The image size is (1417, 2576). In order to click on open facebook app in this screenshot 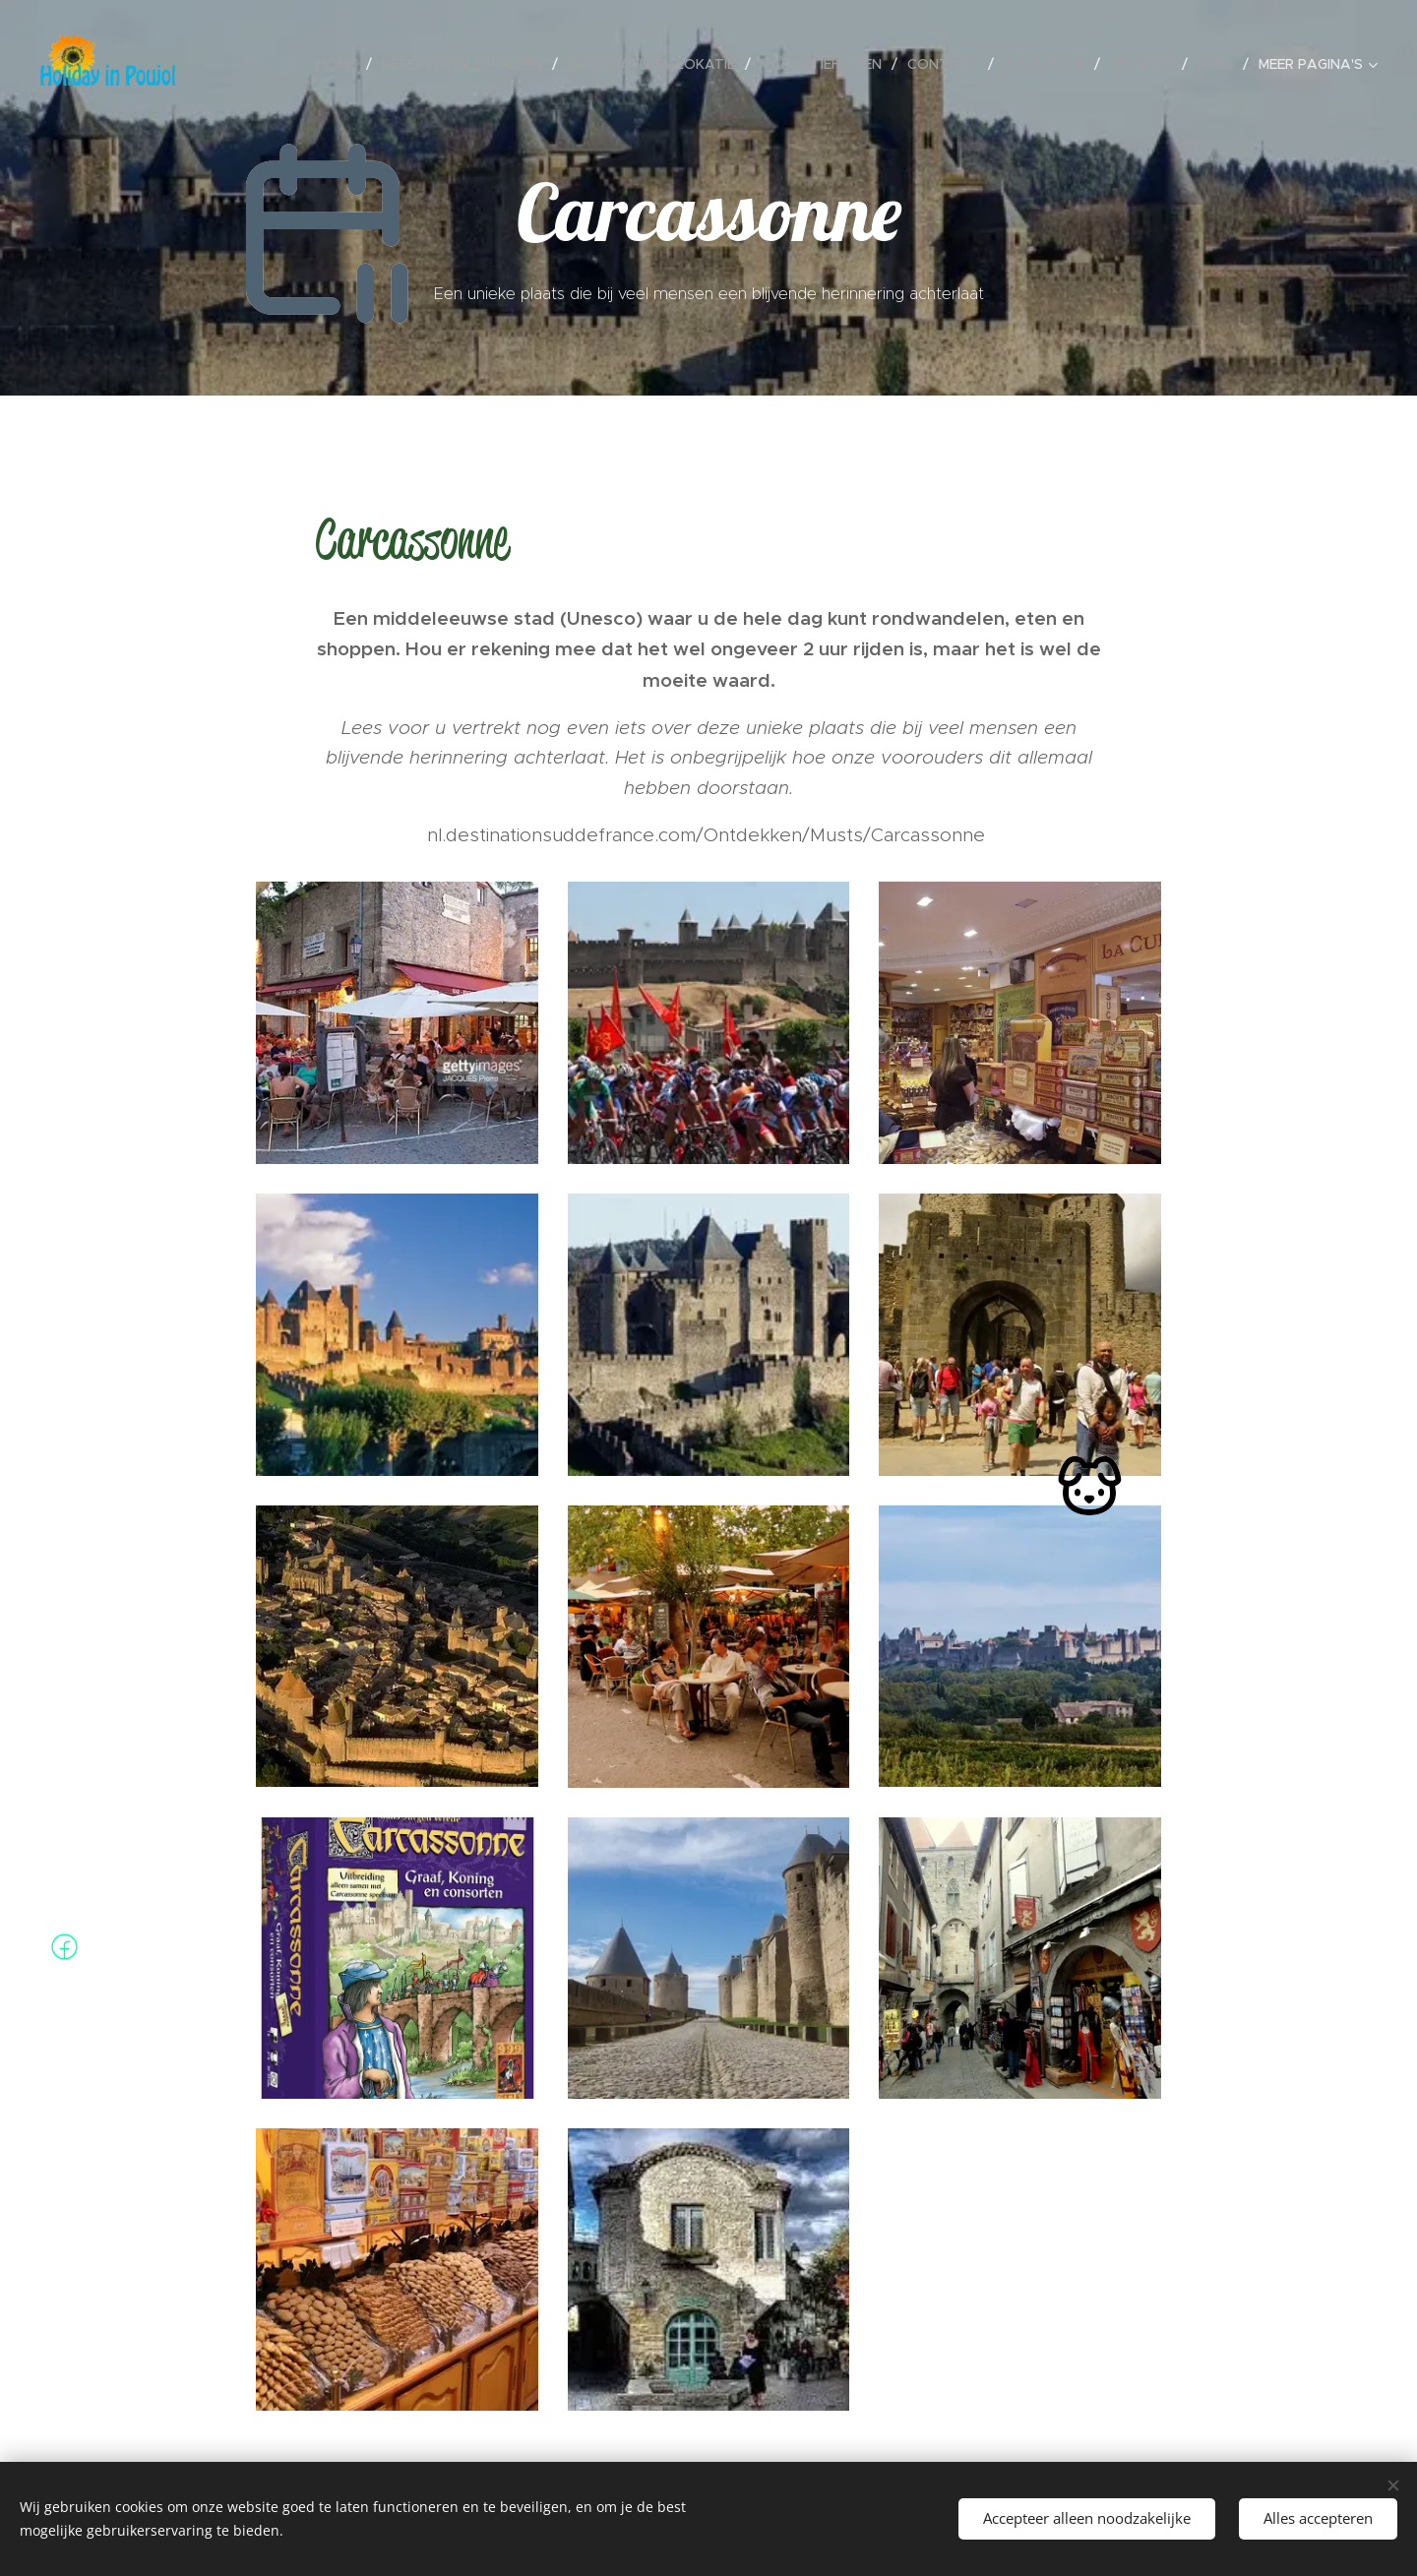, I will do `click(64, 1946)`.